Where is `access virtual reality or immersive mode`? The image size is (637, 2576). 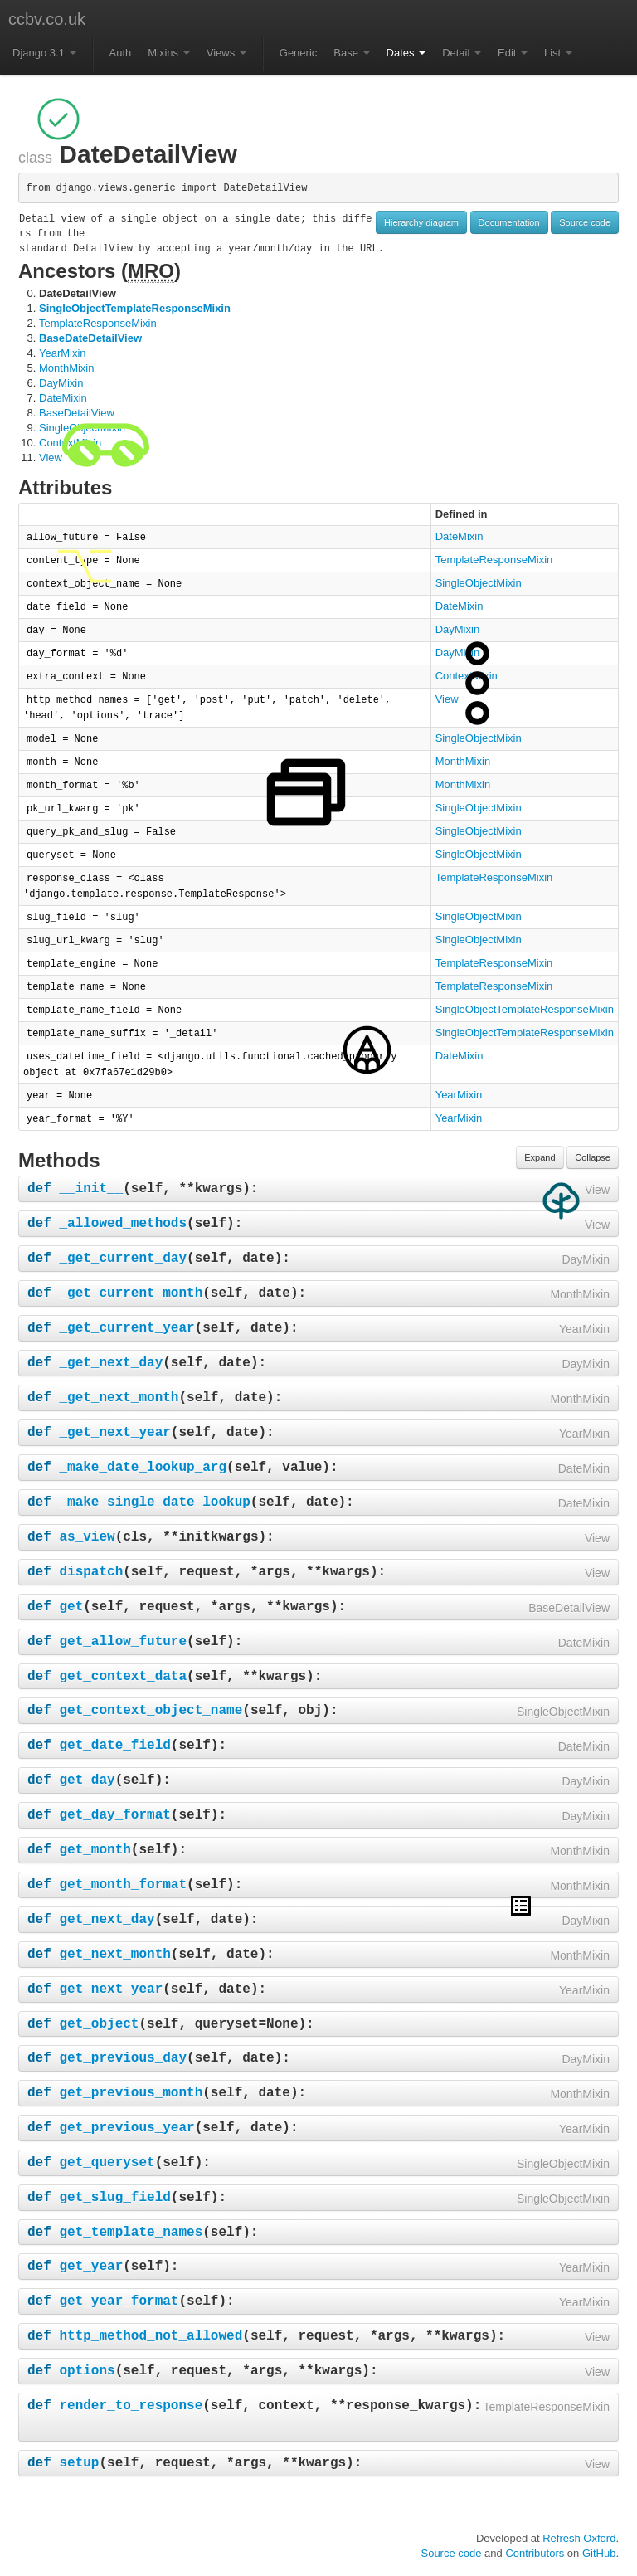
access virtual reality or immersive mode is located at coordinates (105, 445).